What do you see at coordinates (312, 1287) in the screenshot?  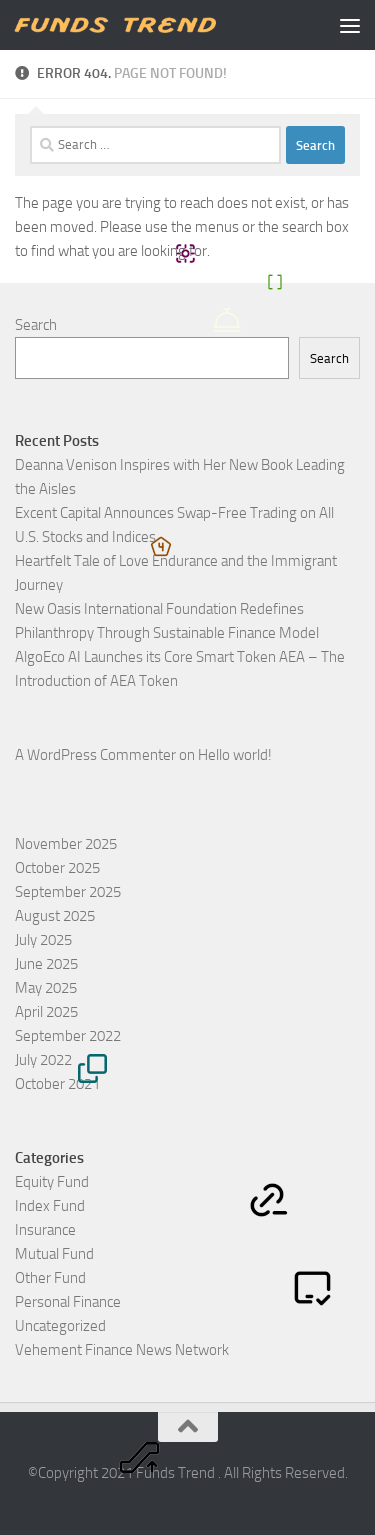 I see `tablet device successfully connected` at bounding box center [312, 1287].